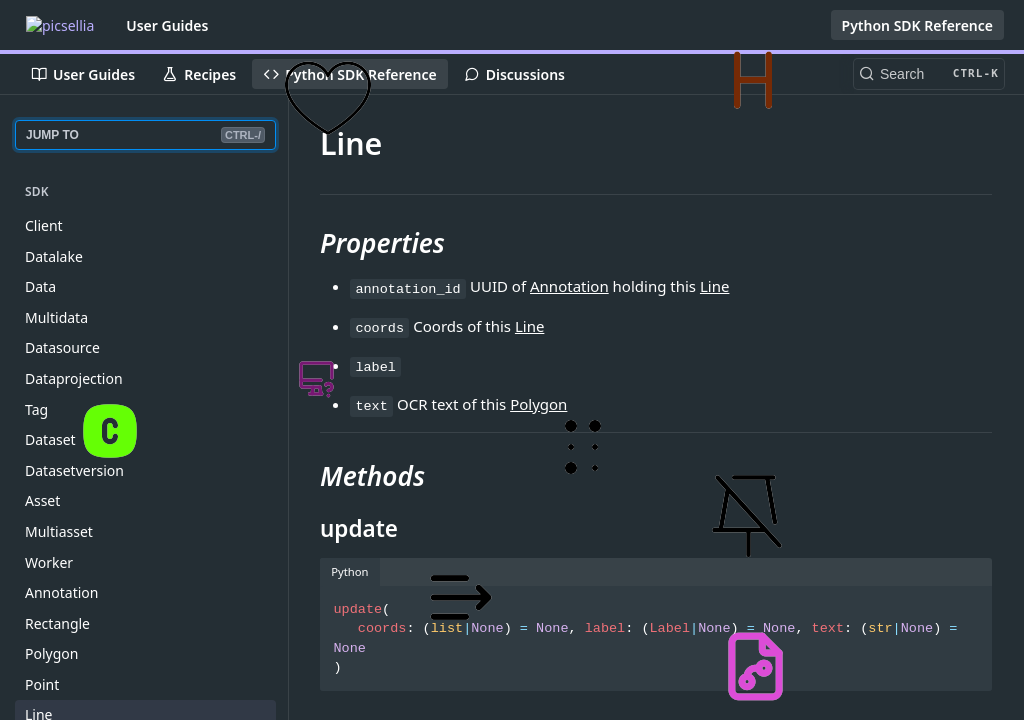 The width and height of the screenshot is (1024, 720). What do you see at coordinates (583, 447) in the screenshot?
I see `enable braille accessibility features` at bounding box center [583, 447].